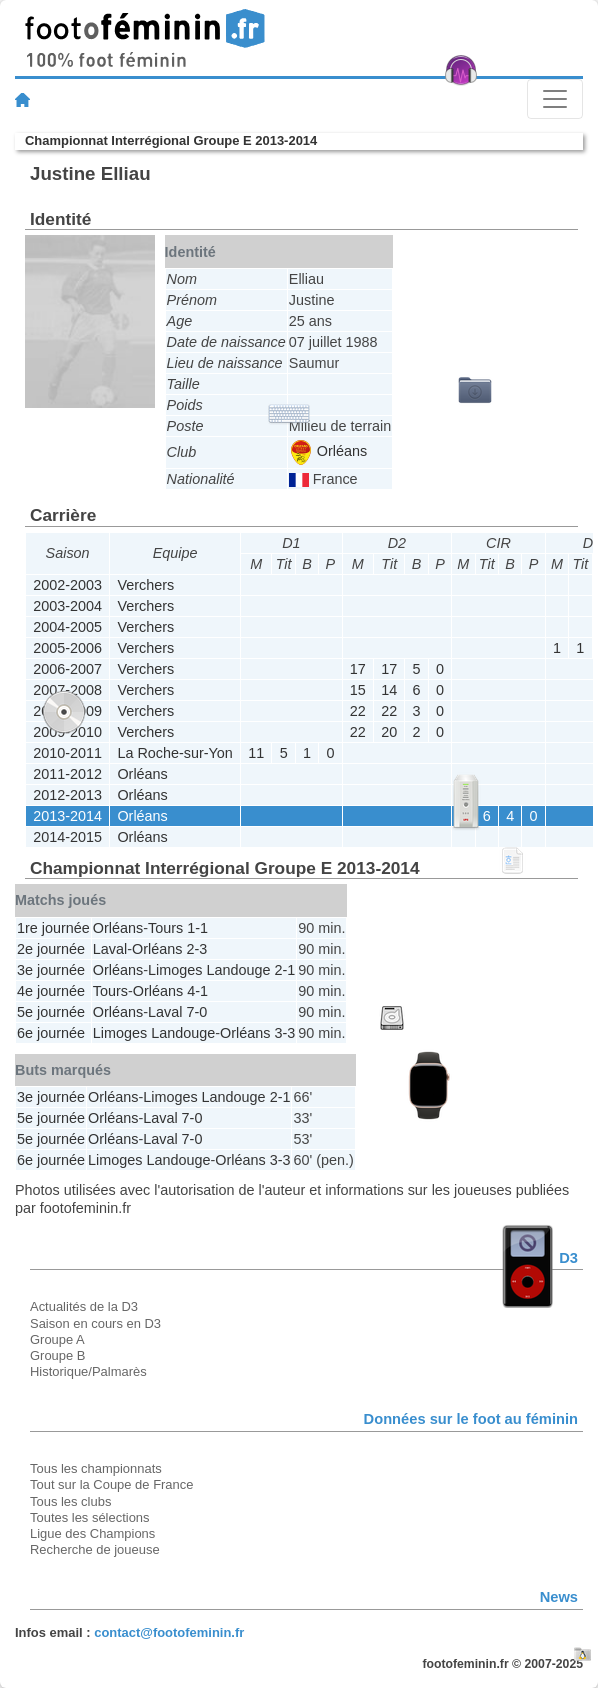 This screenshot has width=598, height=1688. What do you see at coordinates (392, 1018) in the screenshot?
I see `access internal hard drive storage` at bounding box center [392, 1018].